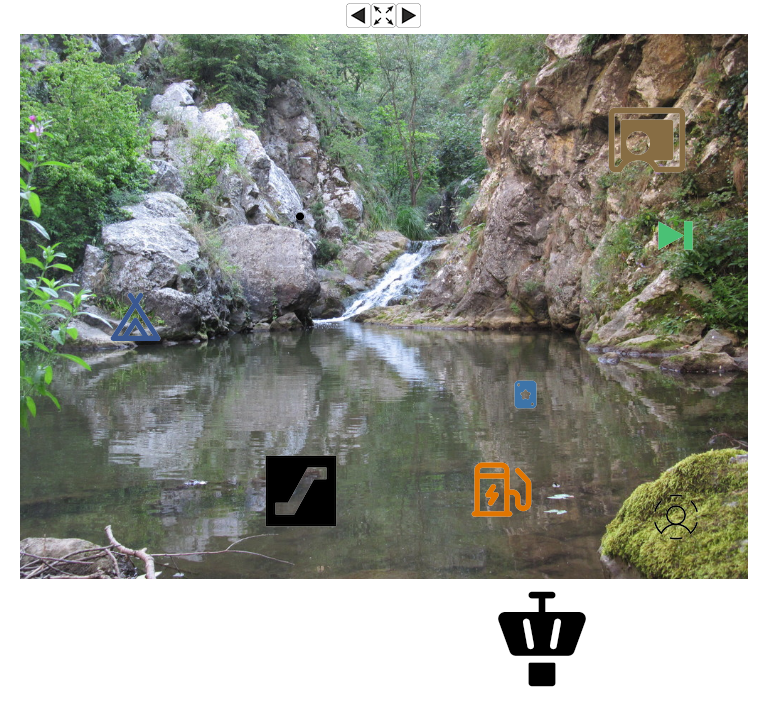  I want to click on find nearby escalators, so click(301, 491).